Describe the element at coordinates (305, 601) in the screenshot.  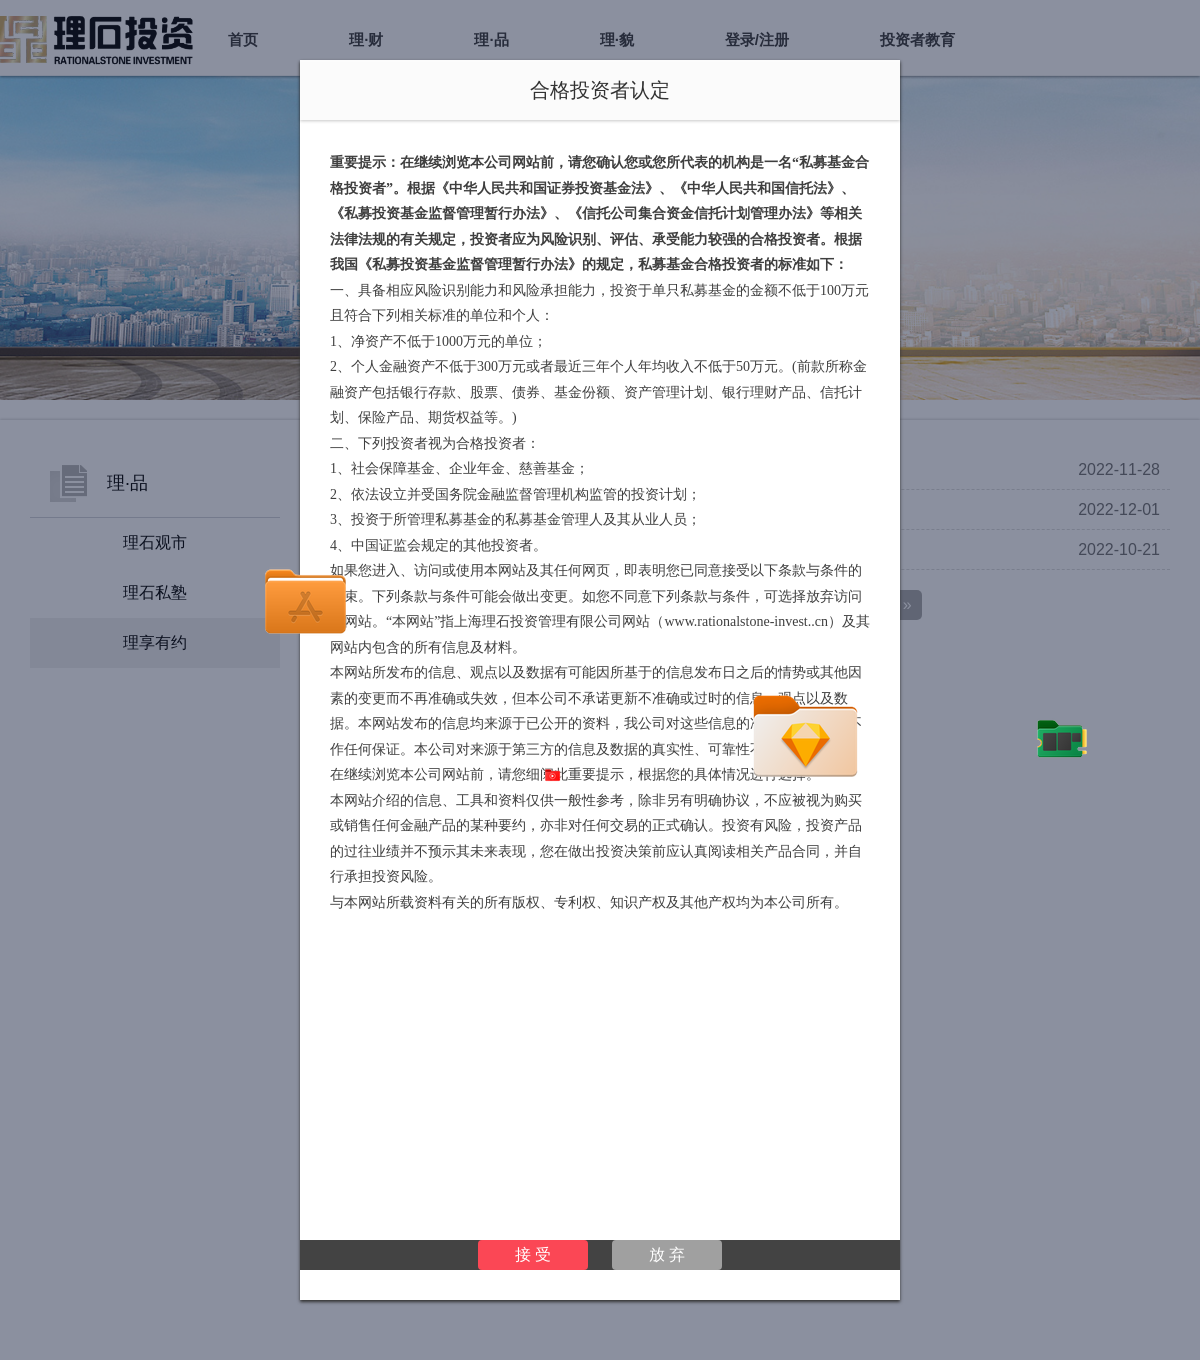
I see `open templates folder` at that location.